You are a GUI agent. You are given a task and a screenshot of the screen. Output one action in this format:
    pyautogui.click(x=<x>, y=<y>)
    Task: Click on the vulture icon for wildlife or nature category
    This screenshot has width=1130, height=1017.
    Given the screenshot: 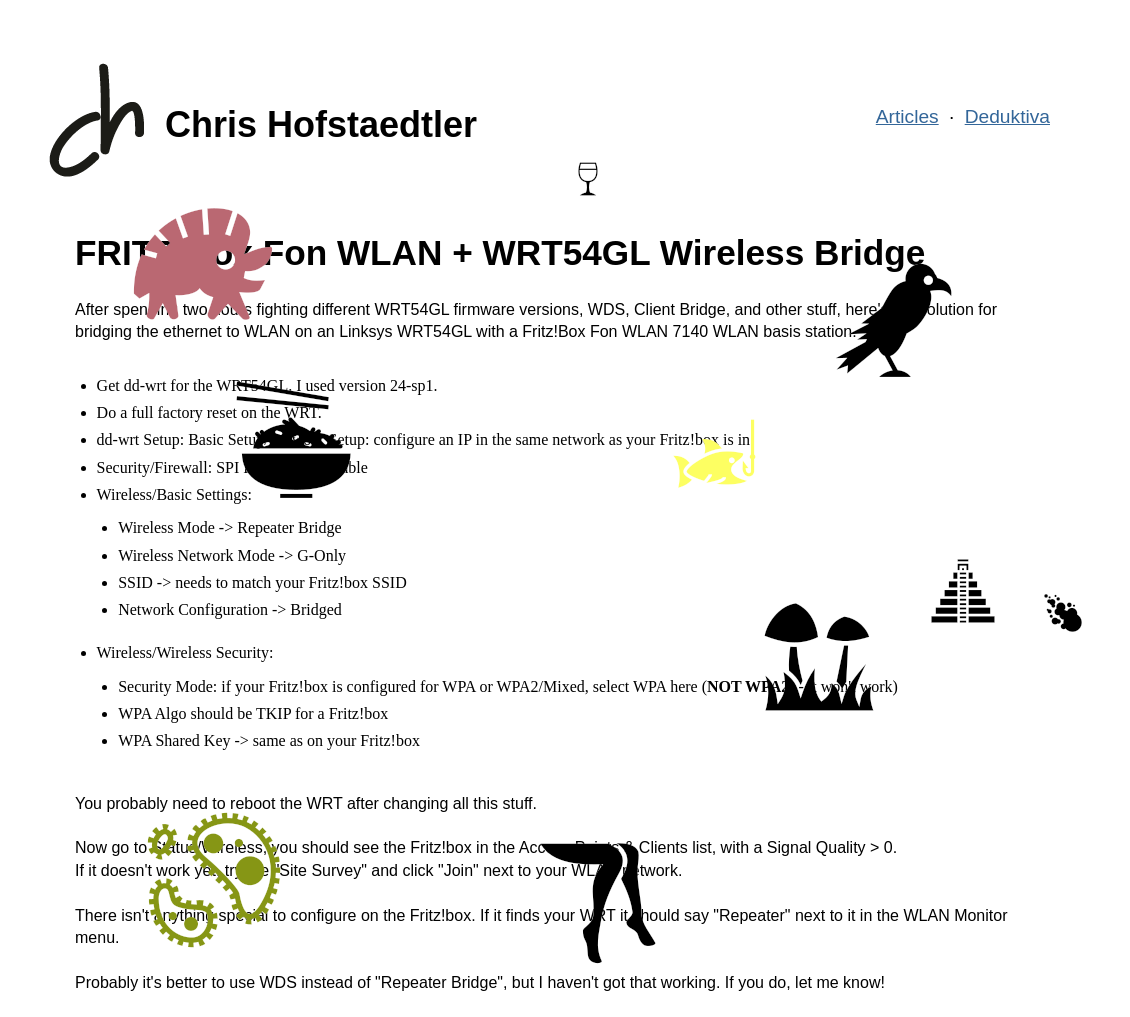 What is the action you would take?
    pyautogui.click(x=894, y=319)
    